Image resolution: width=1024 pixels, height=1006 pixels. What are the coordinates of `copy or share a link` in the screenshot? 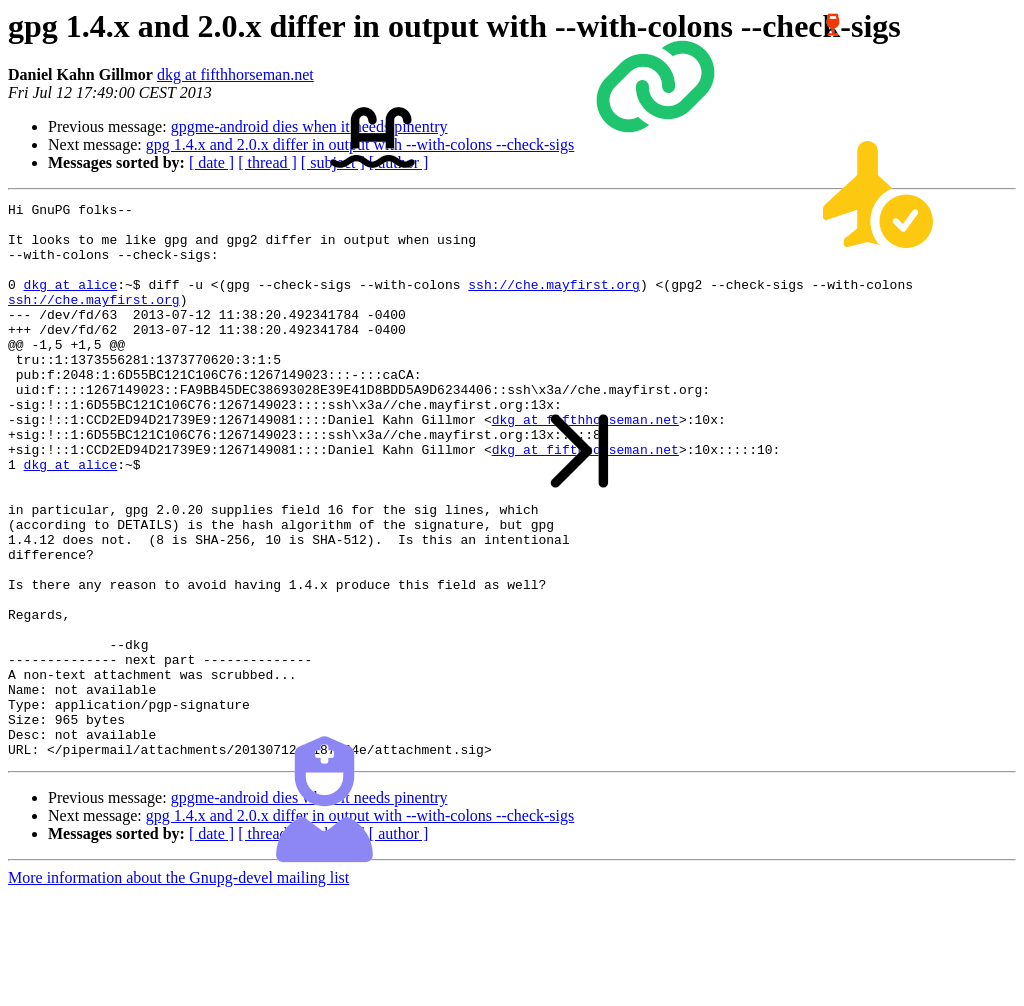 It's located at (655, 86).